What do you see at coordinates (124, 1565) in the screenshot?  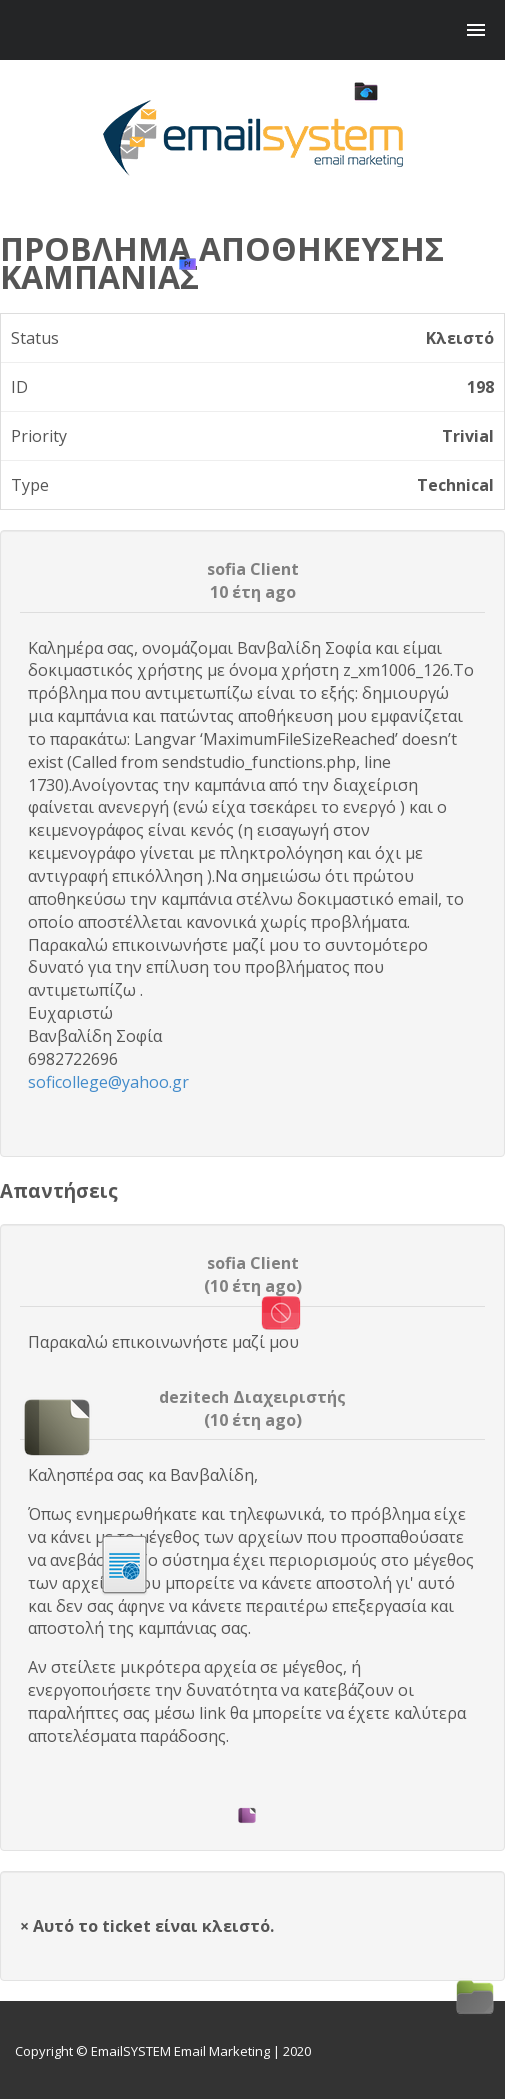 I see `a web template or HTML document file` at bounding box center [124, 1565].